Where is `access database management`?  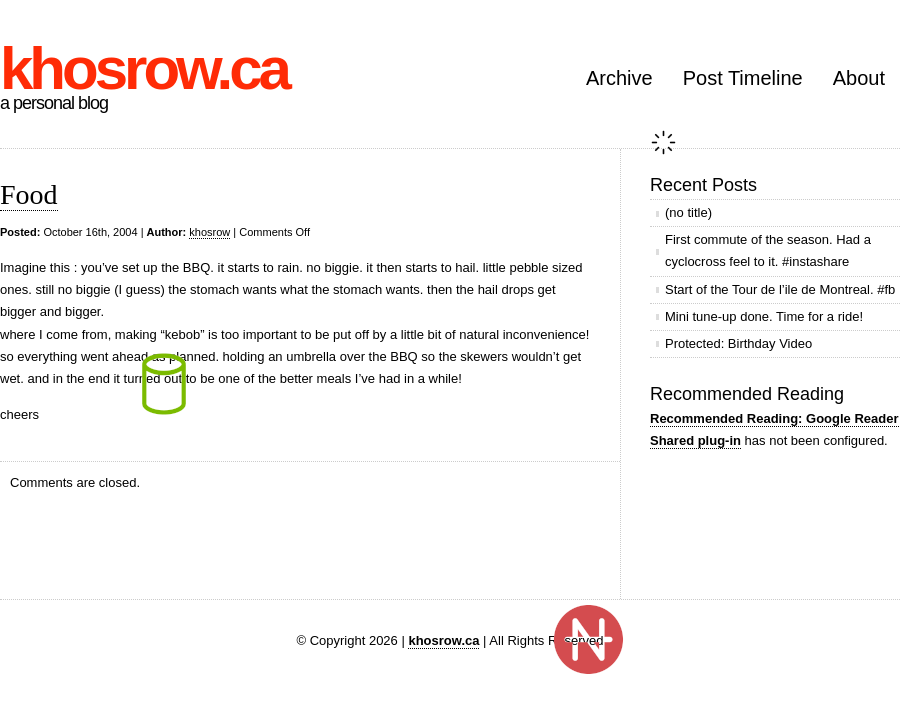
access database management is located at coordinates (164, 384).